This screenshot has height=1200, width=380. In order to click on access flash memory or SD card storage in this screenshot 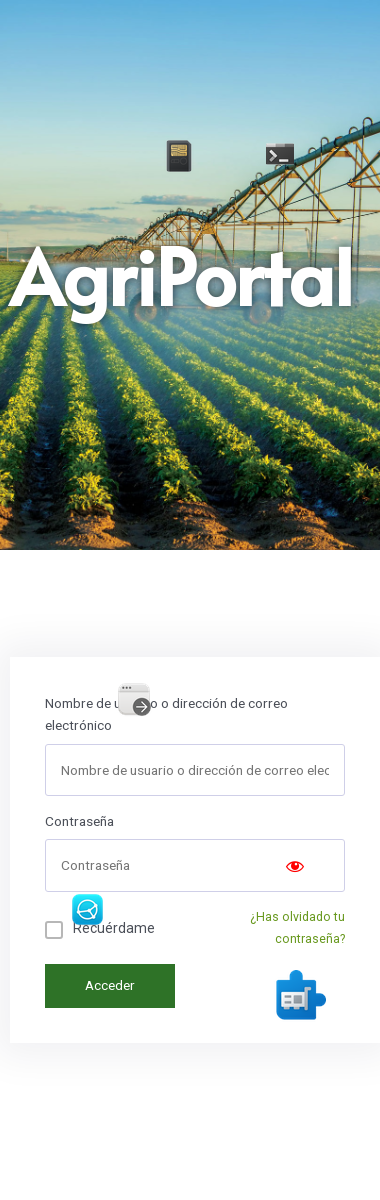, I will do `click(179, 156)`.